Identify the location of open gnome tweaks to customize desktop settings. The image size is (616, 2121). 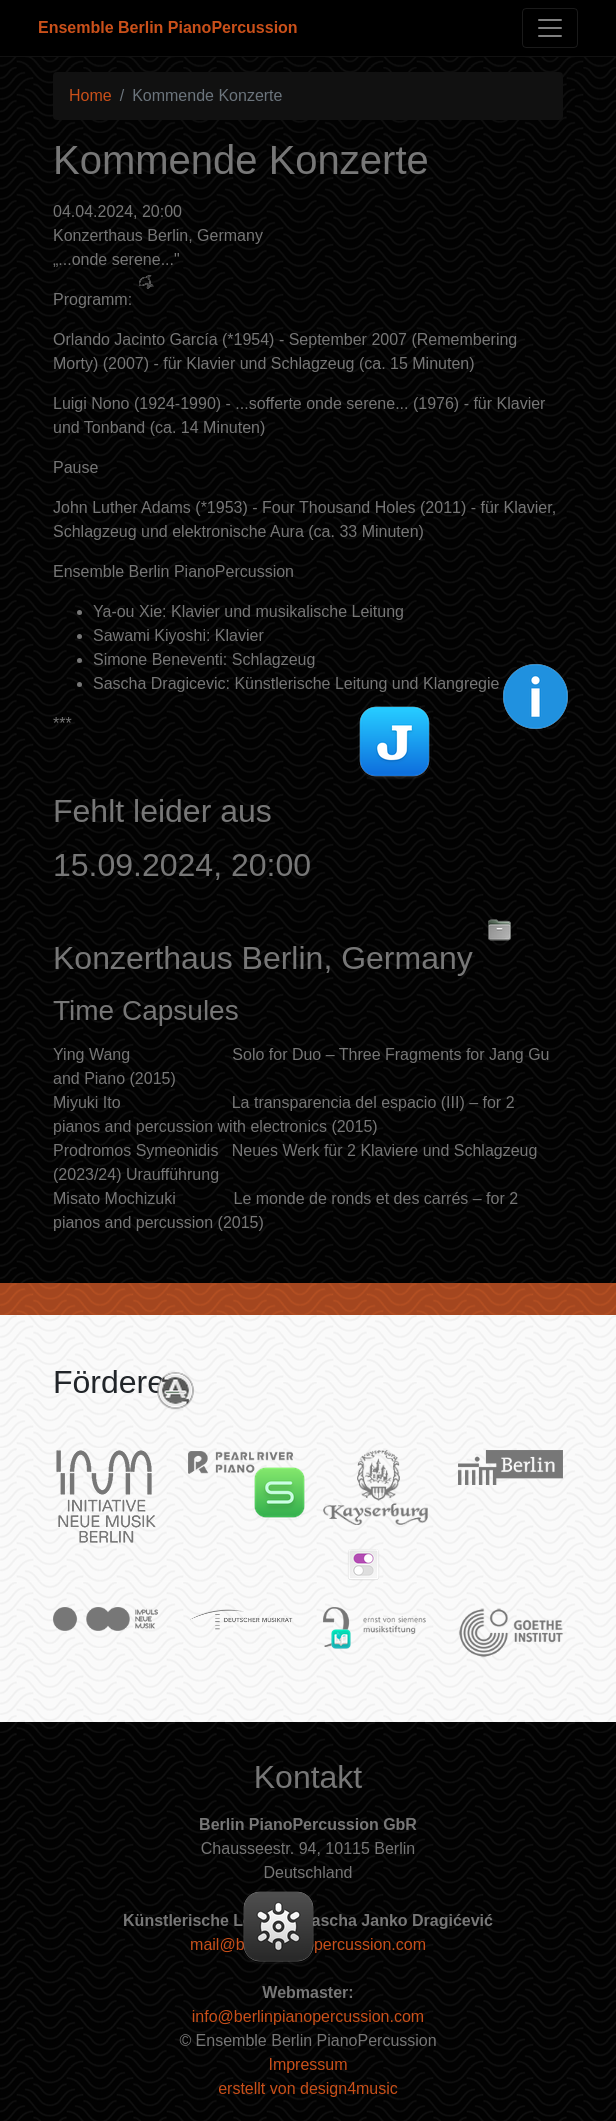
(363, 1564).